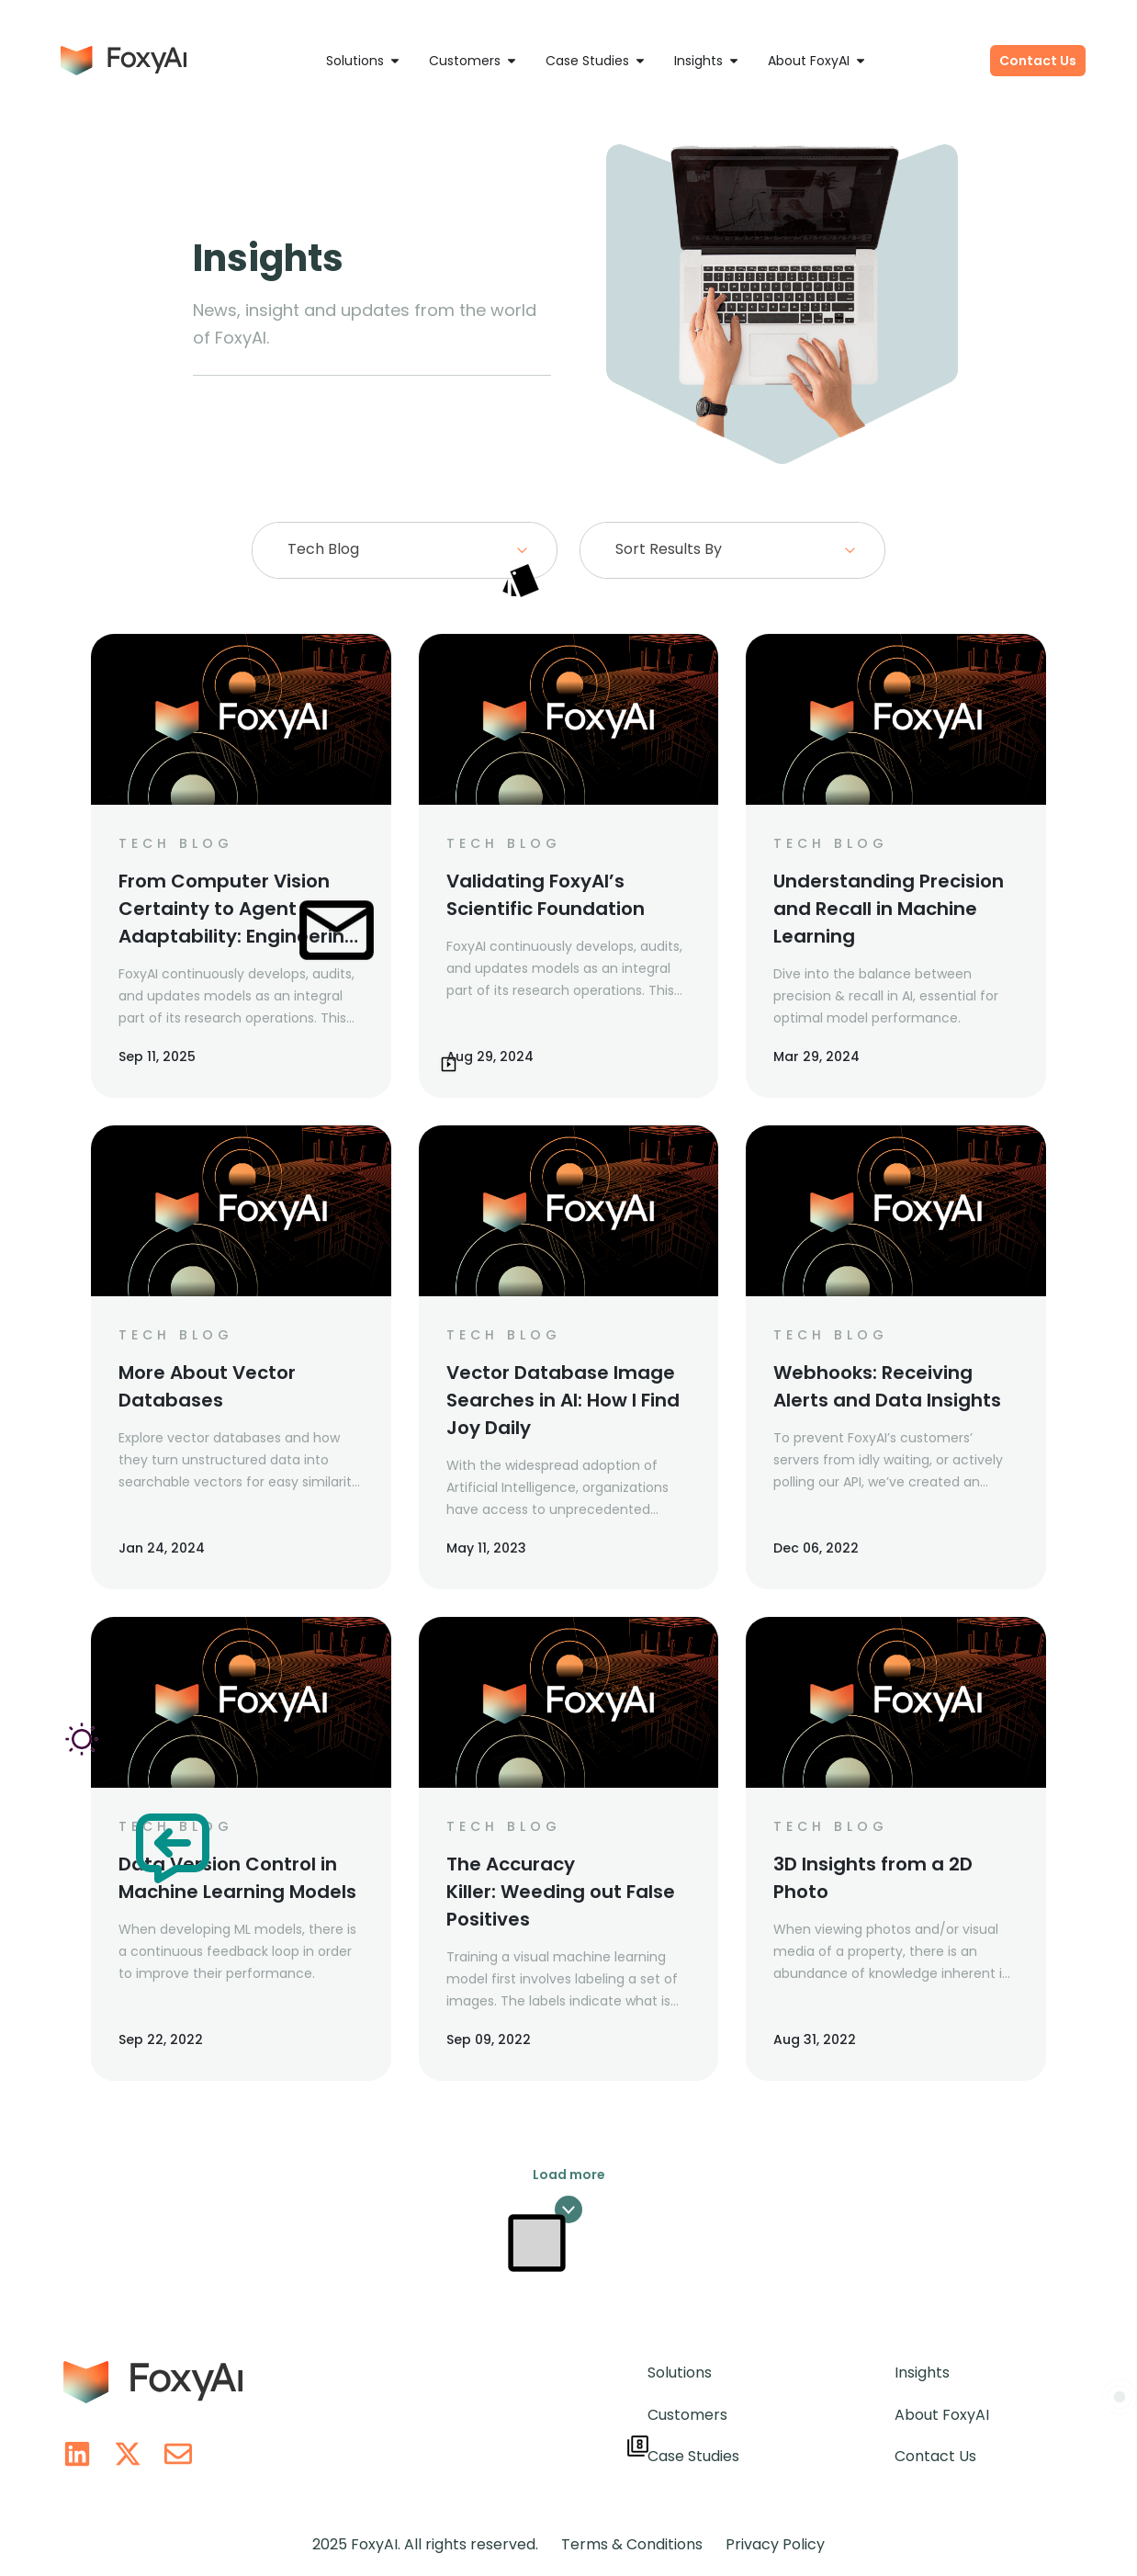 Image resolution: width=1137 pixels, height=2576 pixels. I want to click on apply a style or theme to content, so click(521, 580).